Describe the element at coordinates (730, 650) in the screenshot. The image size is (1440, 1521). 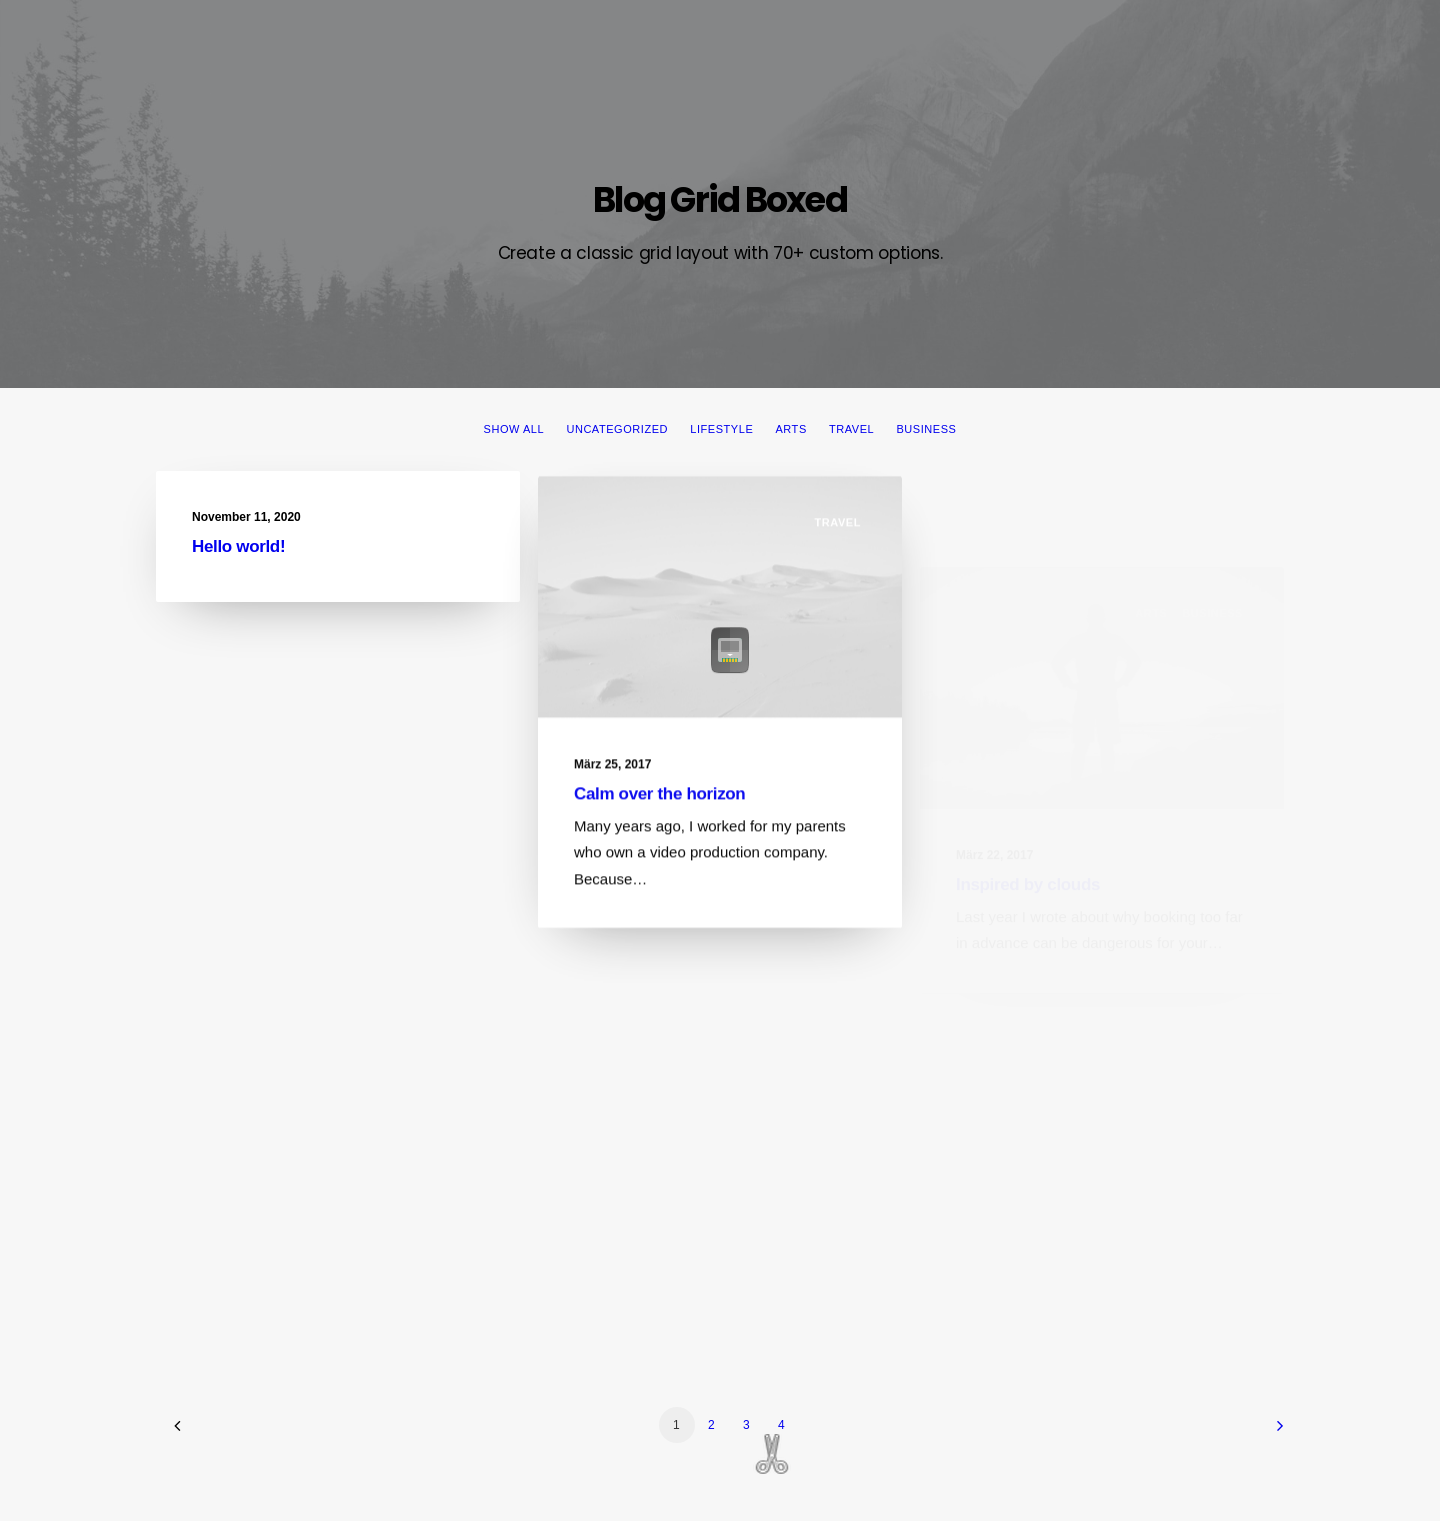
I see `nintendo ds rom file` at that location.